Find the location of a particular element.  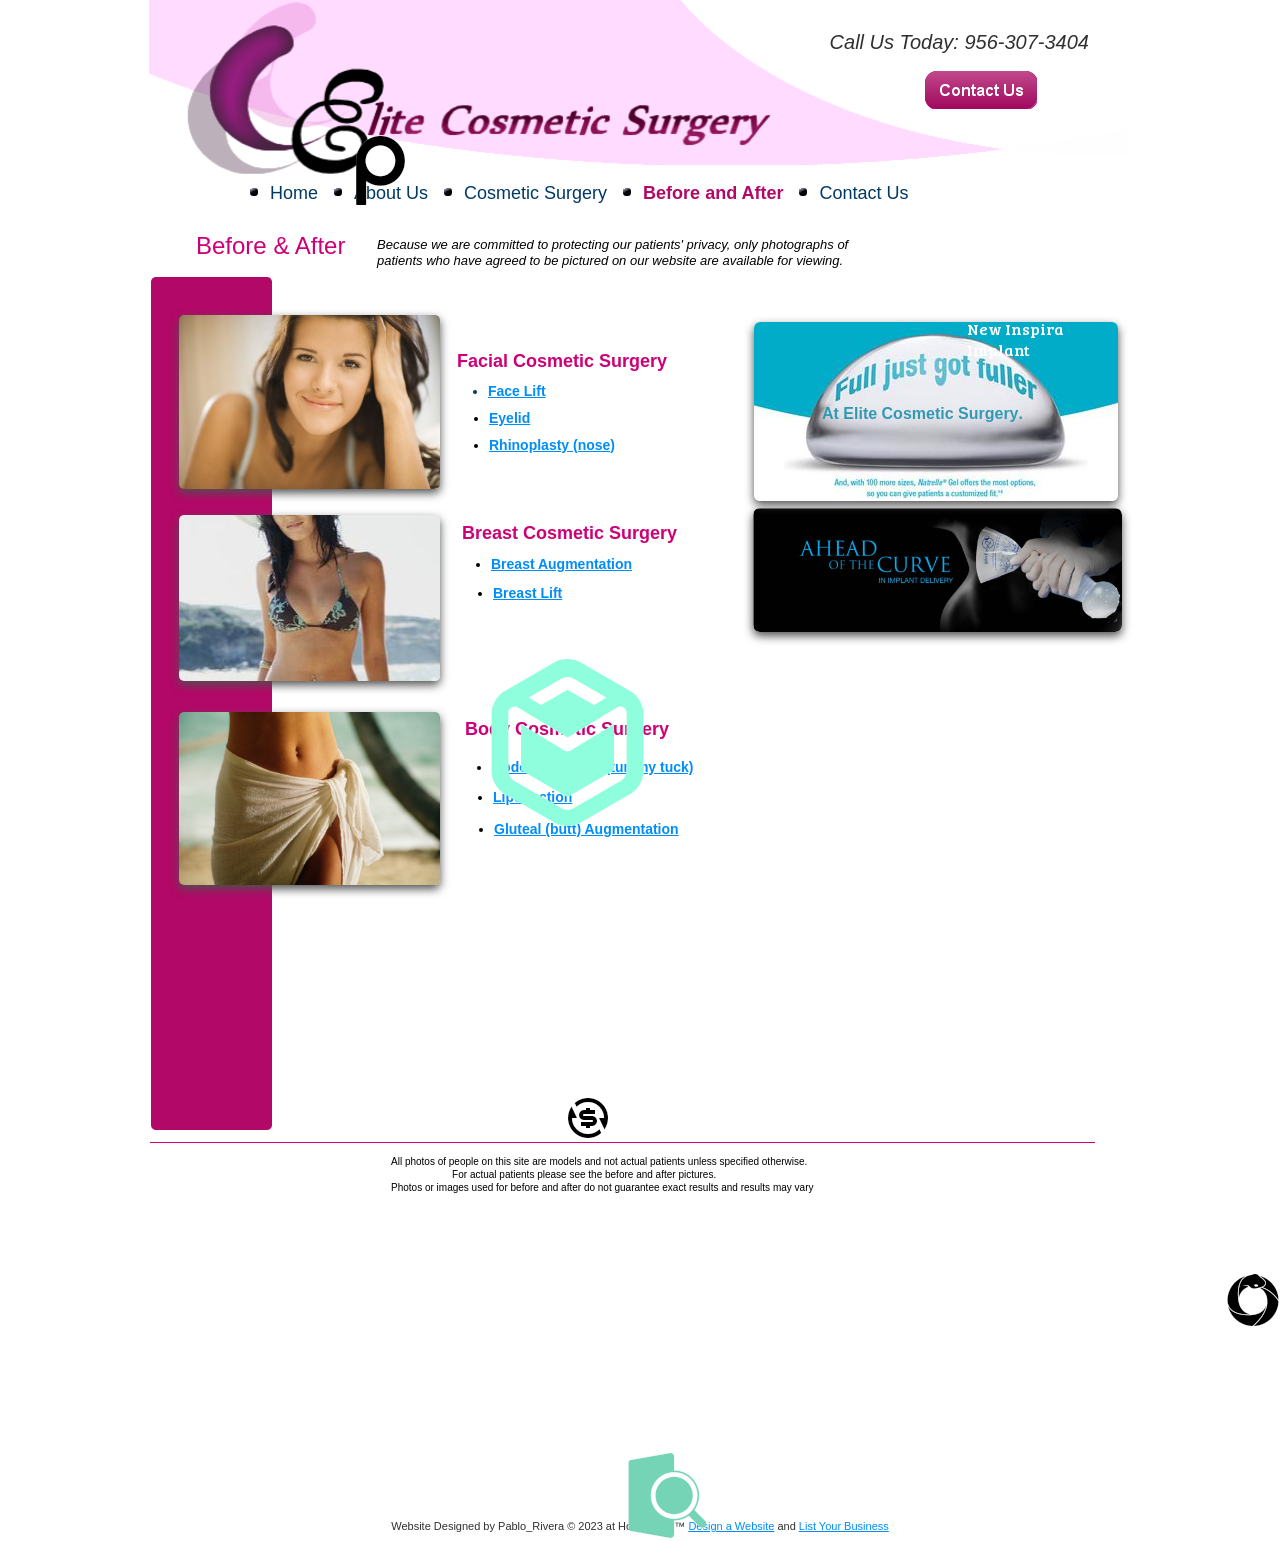

currency exchange or conversion is located at coordinates (588, 1118).